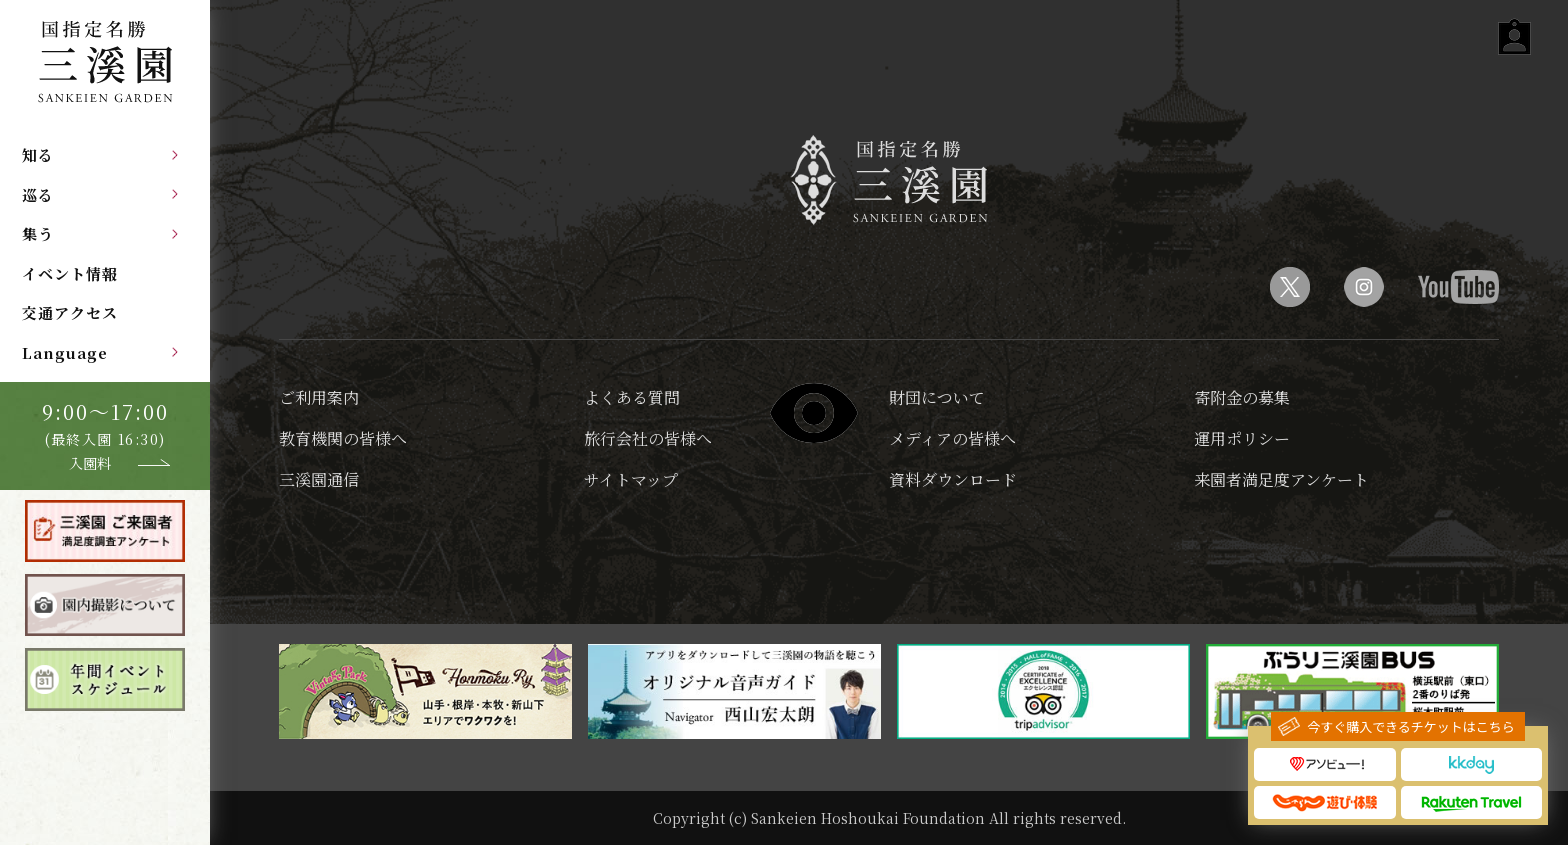 The width and height of the screenshot is (1568, 845). I want to click on view user profile or account details, so click(1514, 38).